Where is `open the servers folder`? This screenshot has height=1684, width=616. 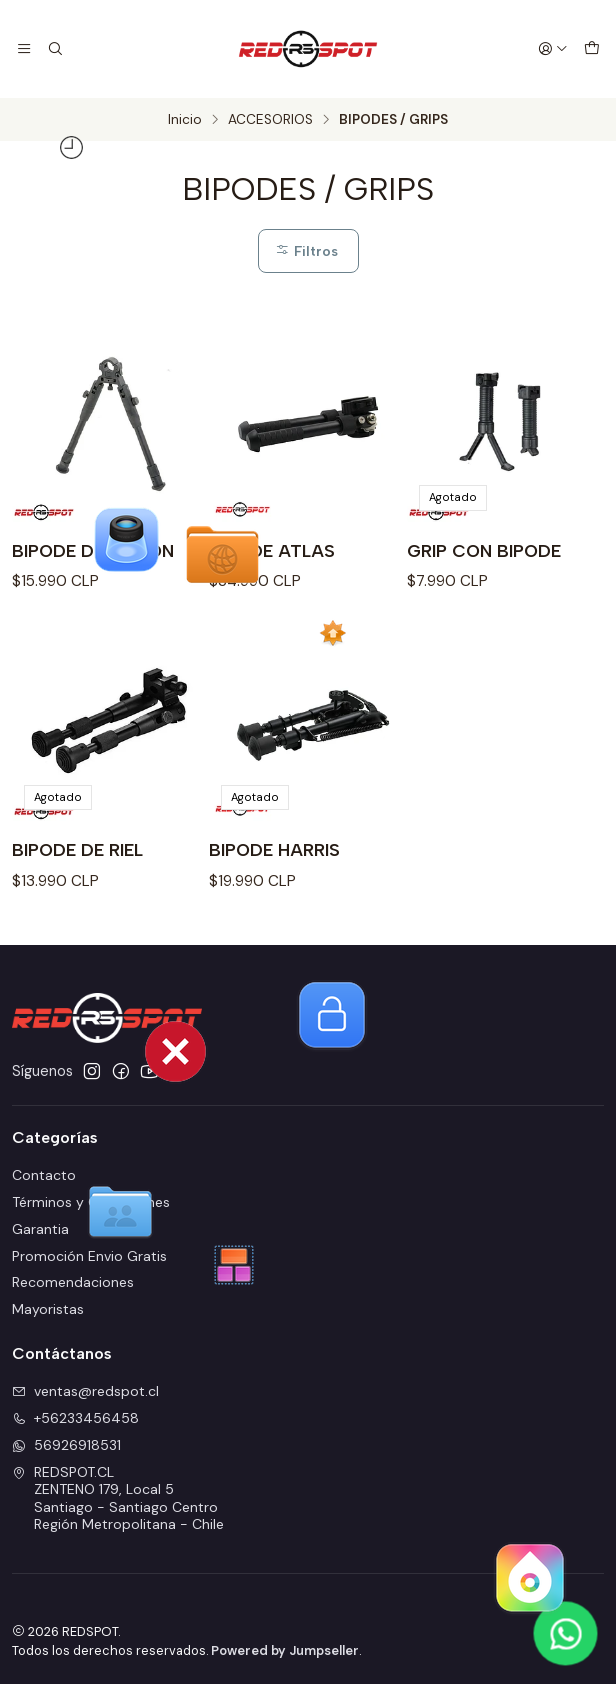
open the servers folder is located at coordinates (120, 1211).